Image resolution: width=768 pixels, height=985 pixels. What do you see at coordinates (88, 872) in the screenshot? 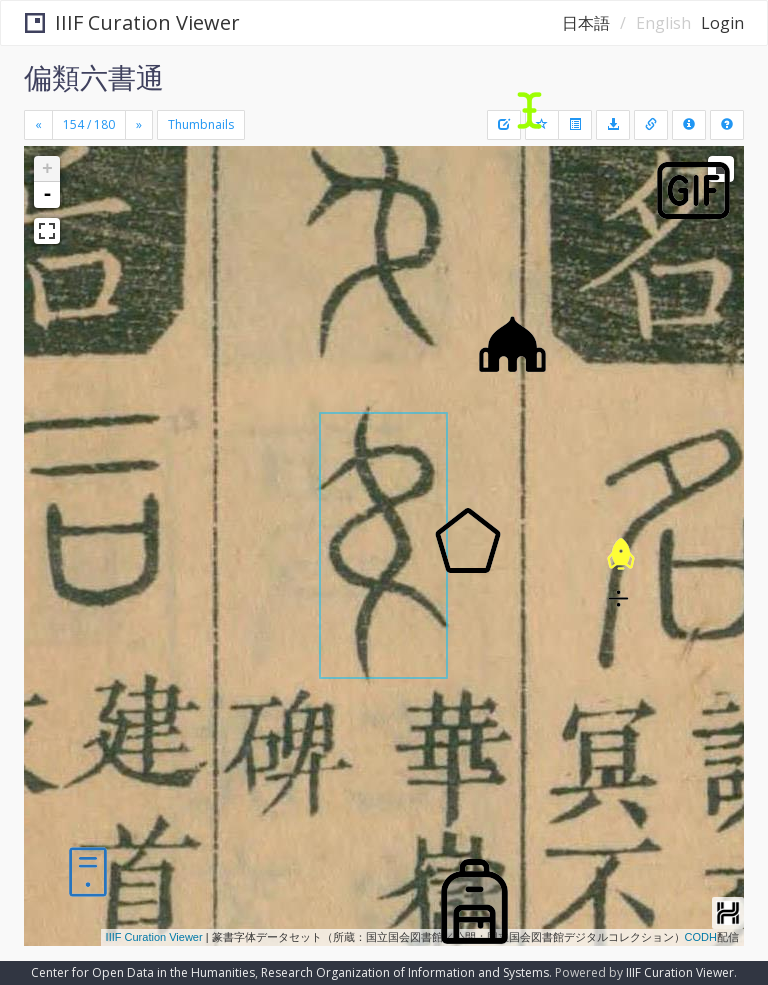
I see `access desktop computer or server settings` at bounding box center [88, 872].